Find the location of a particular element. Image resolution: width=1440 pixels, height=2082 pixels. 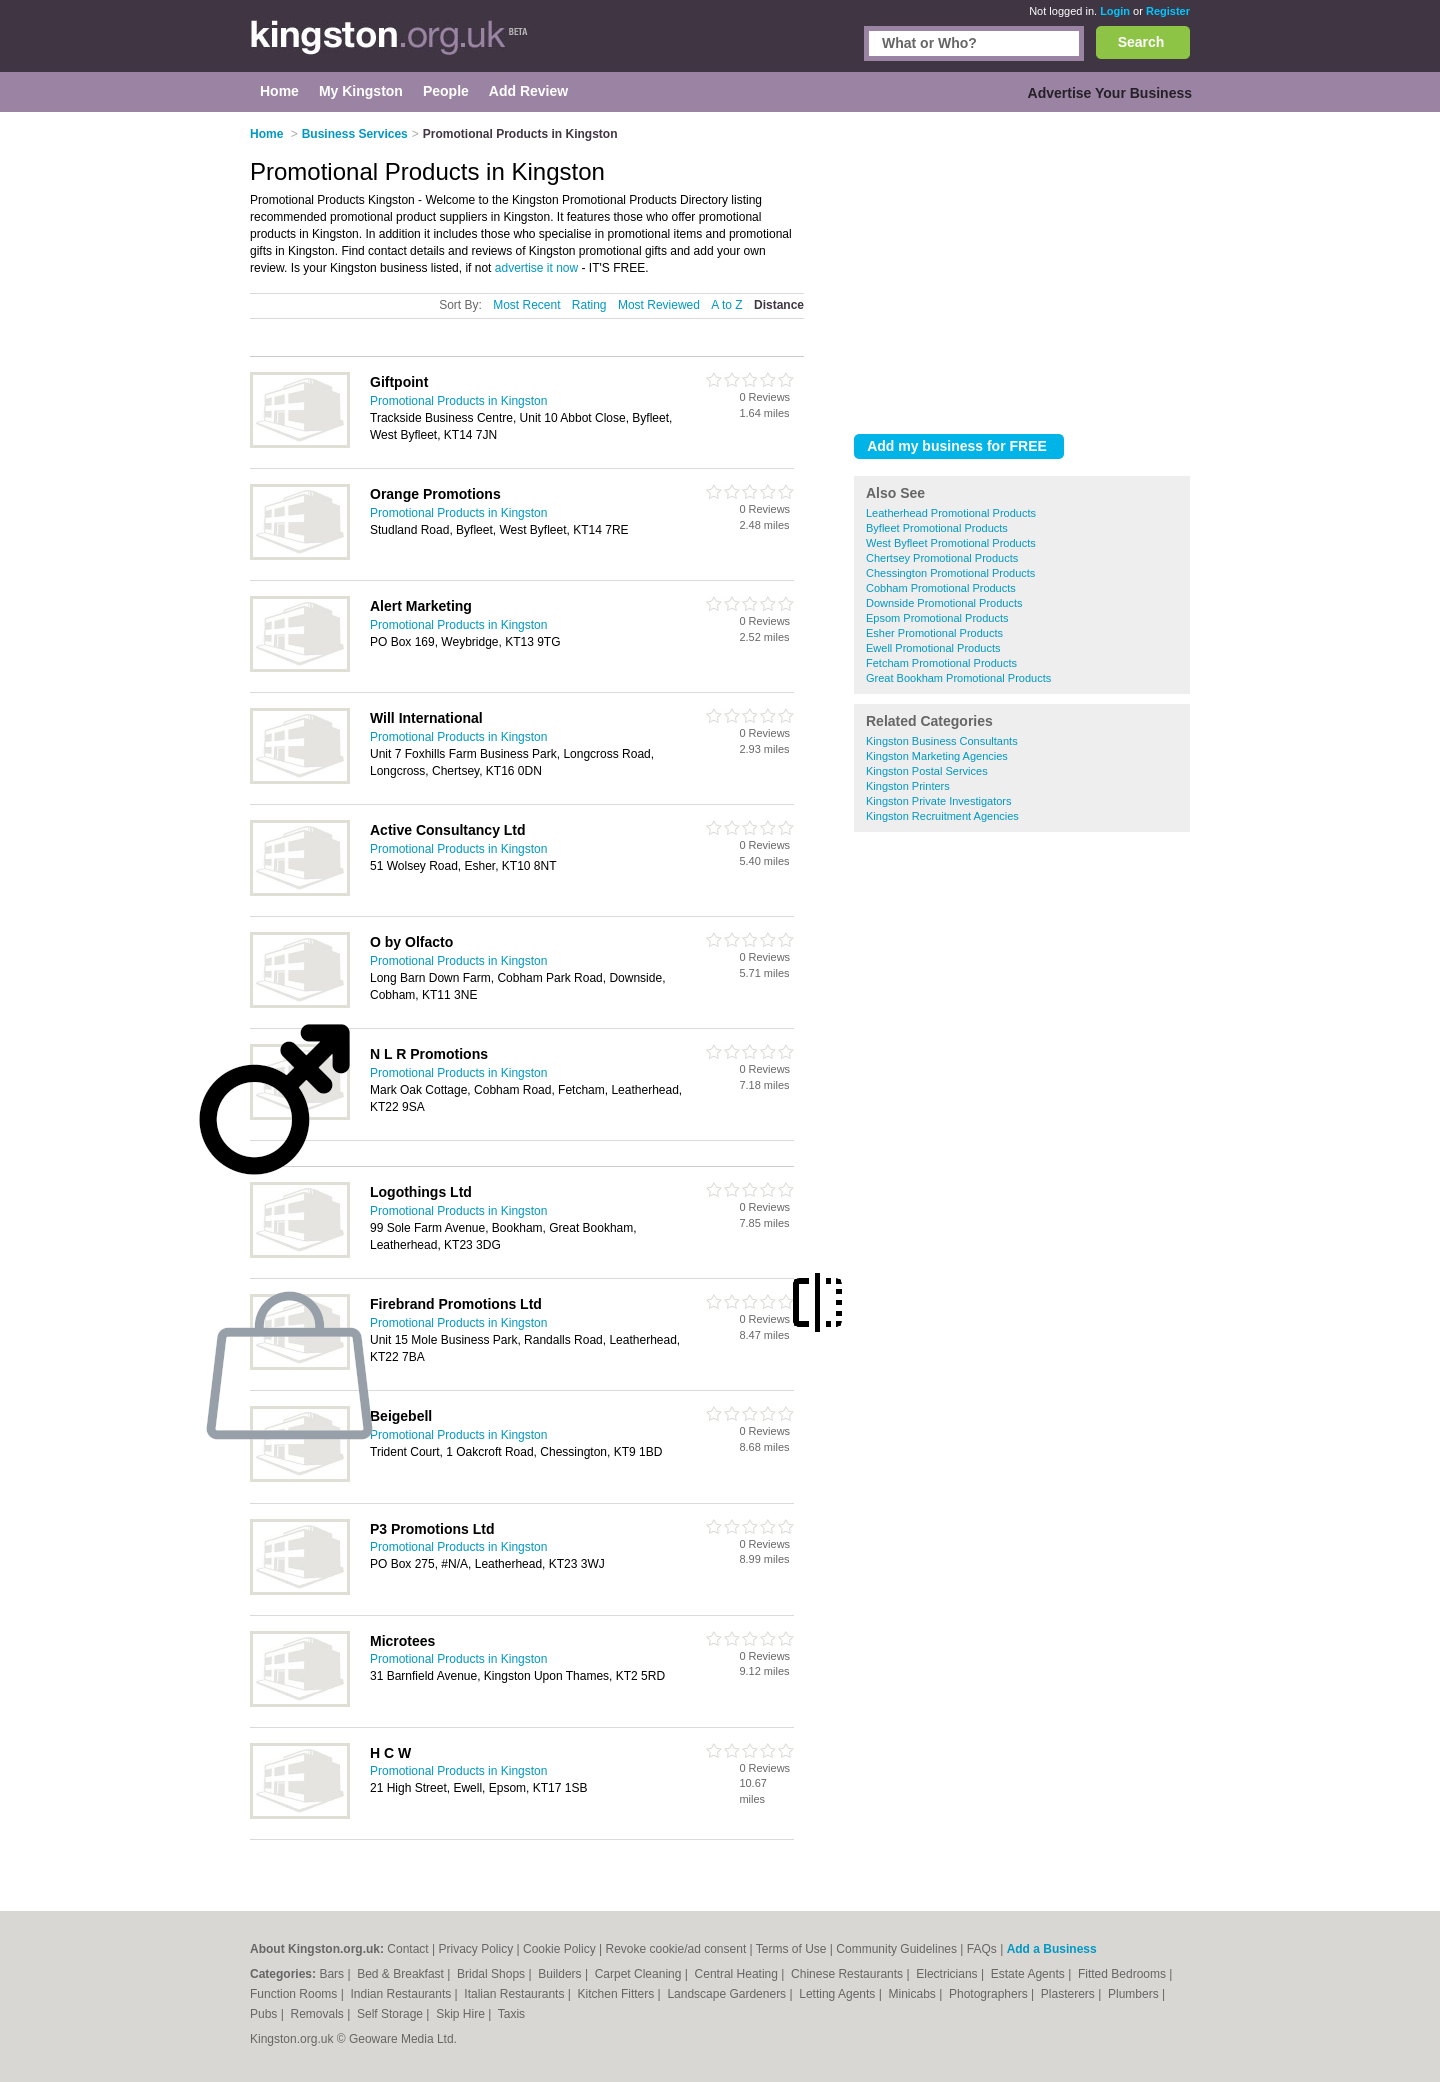

flip image horizontally is located at coordinates (817, 1302).